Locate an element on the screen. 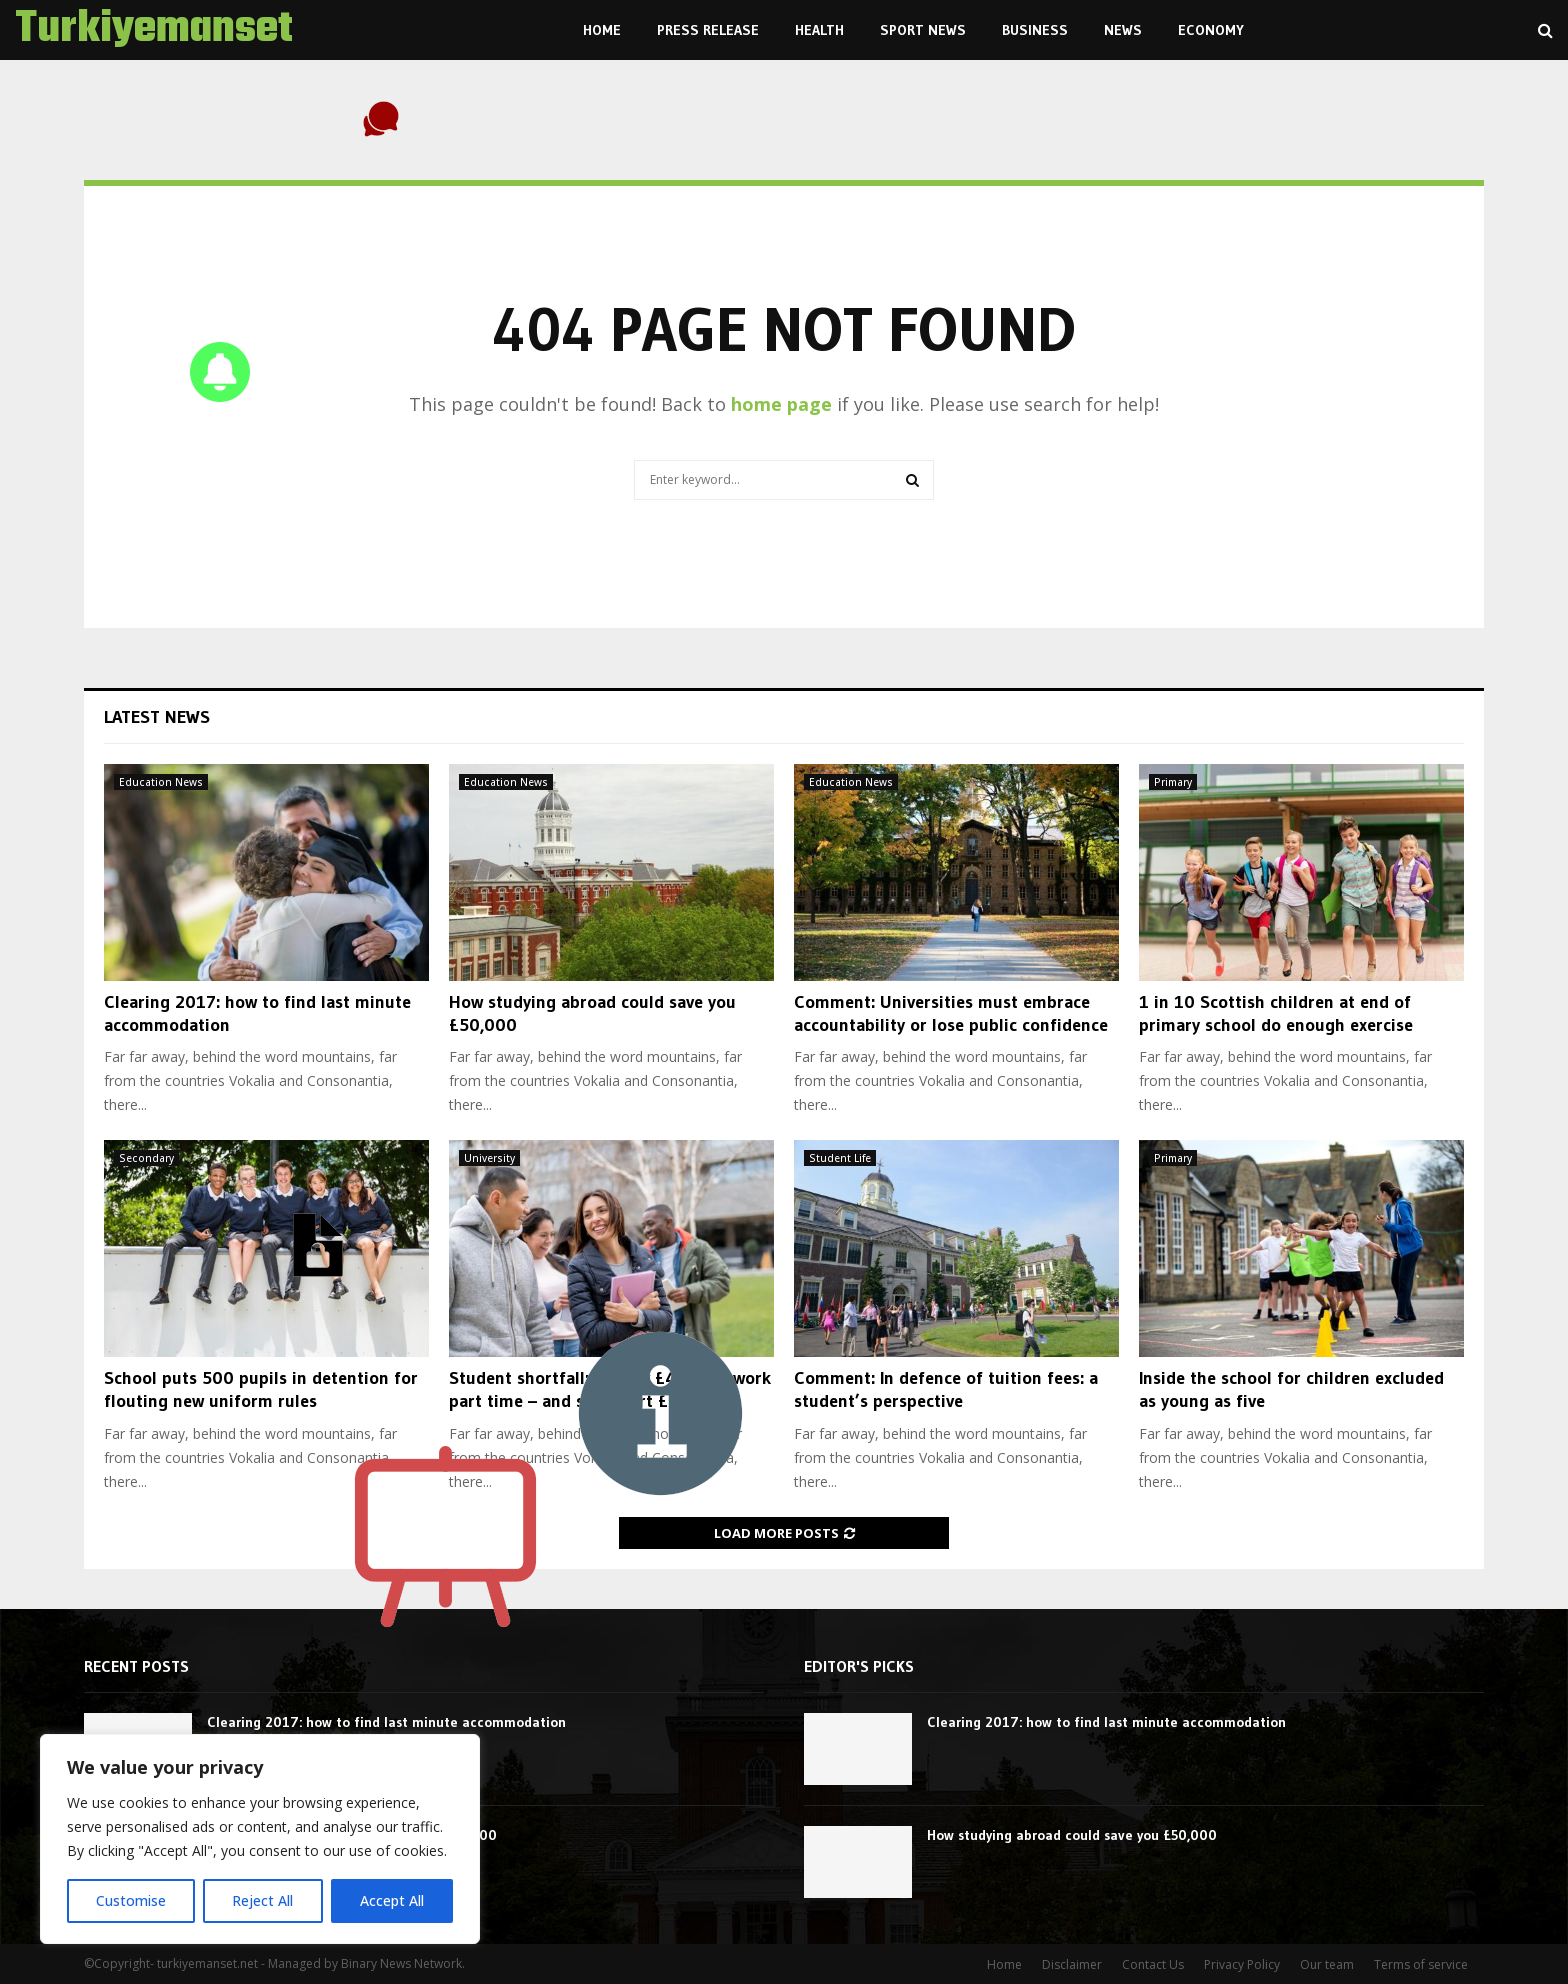 The height and width of the screenshot is (1984, 1568). open messaging or chat is located at coordinates (381, 119).